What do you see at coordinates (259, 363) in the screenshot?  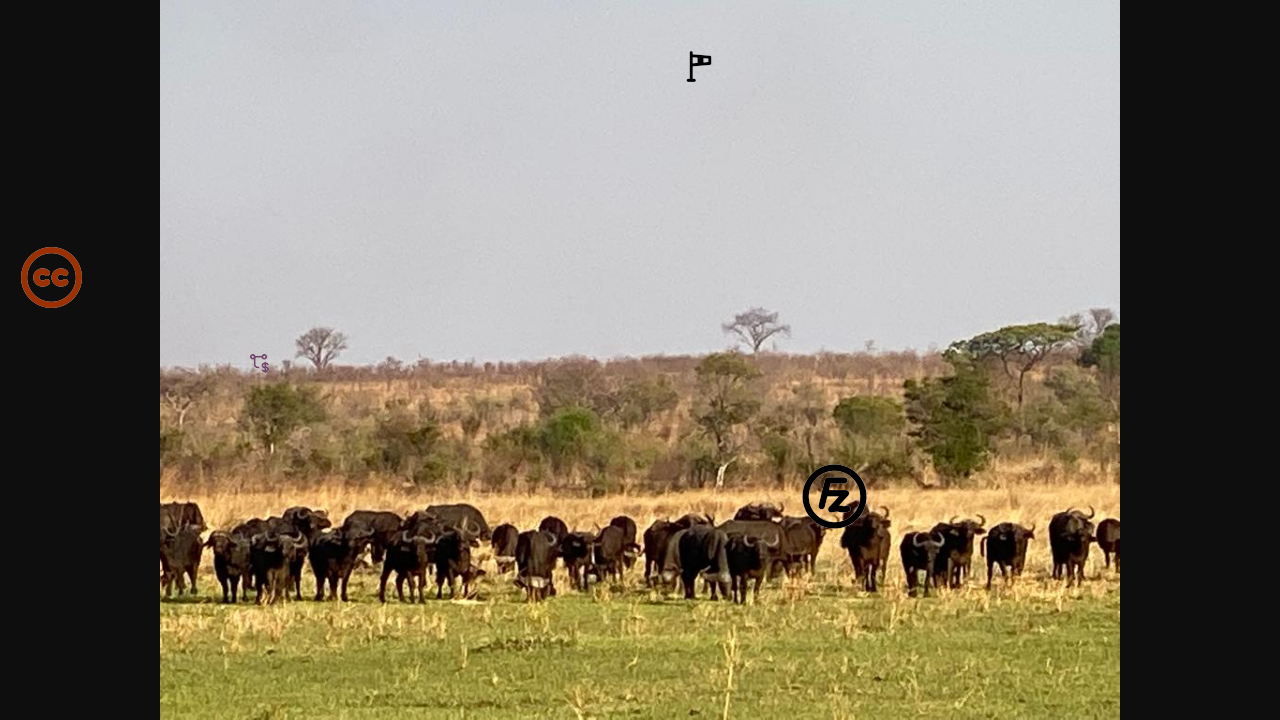 I see `view transaction history` at bounding box center [259, 363].